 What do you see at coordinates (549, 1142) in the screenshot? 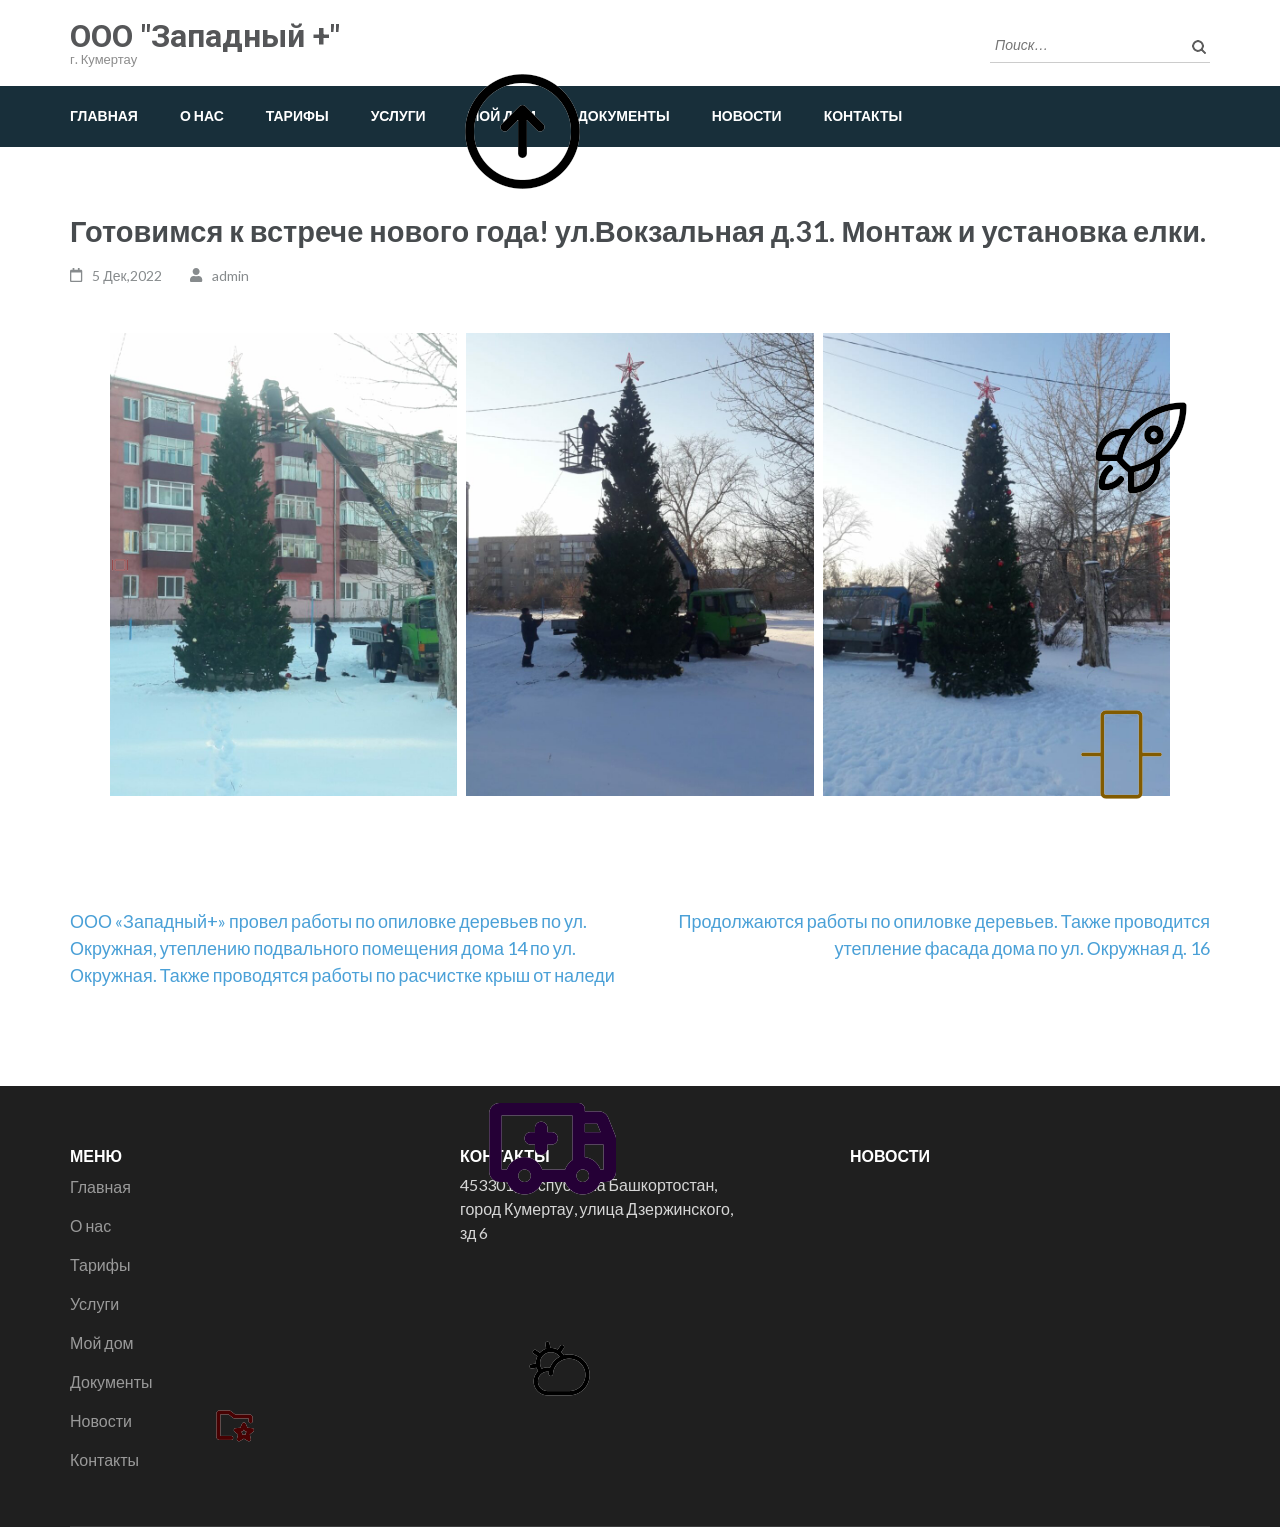
I see `access emergency medical services` at bounding box center [549, 1142].